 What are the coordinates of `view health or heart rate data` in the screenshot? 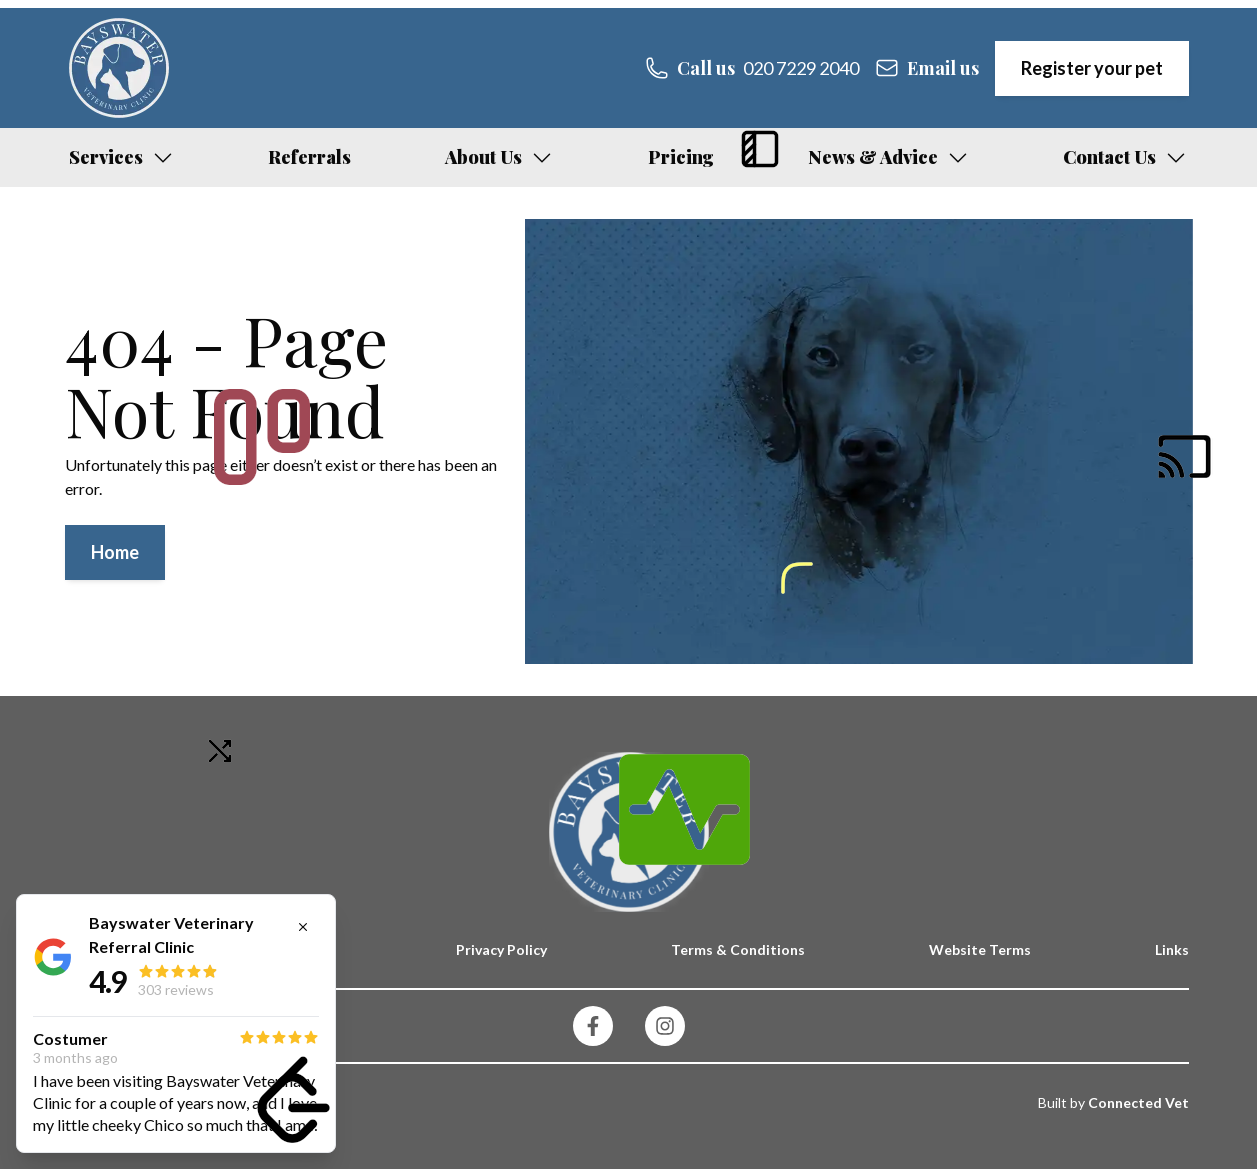 It's located at (684, 809).